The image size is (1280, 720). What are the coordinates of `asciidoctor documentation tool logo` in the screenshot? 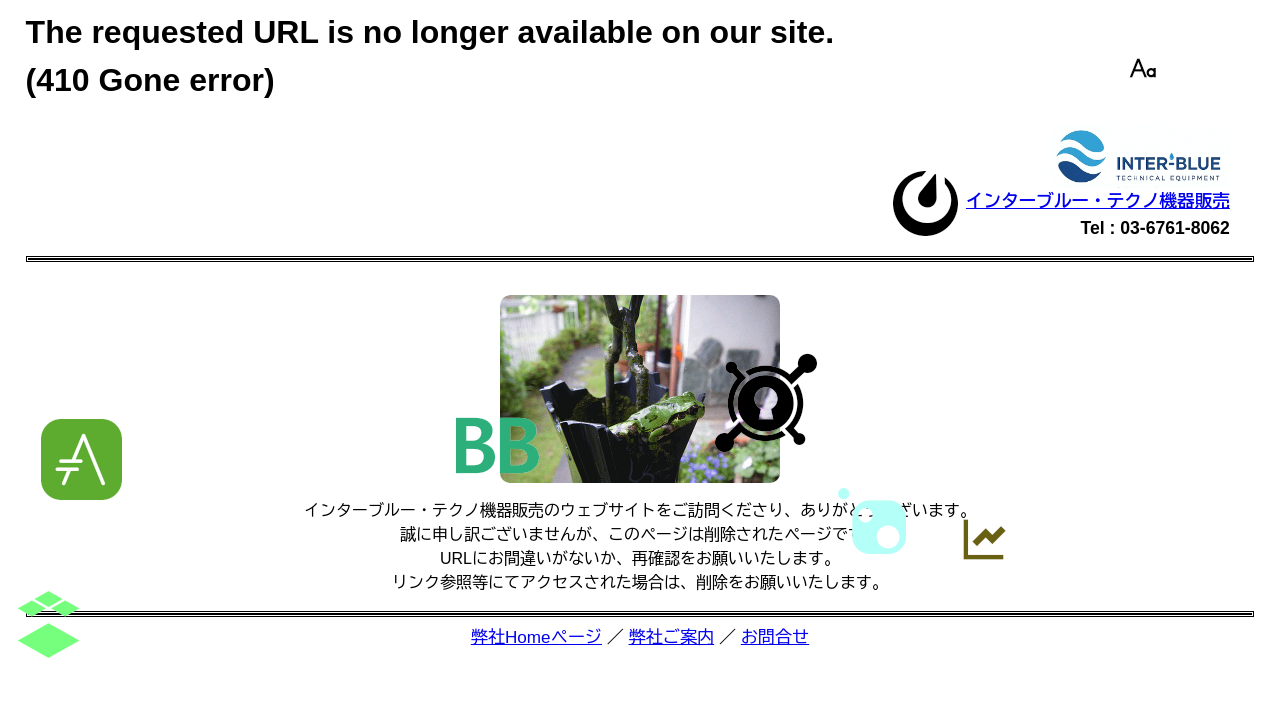 It's located at (81, 459).